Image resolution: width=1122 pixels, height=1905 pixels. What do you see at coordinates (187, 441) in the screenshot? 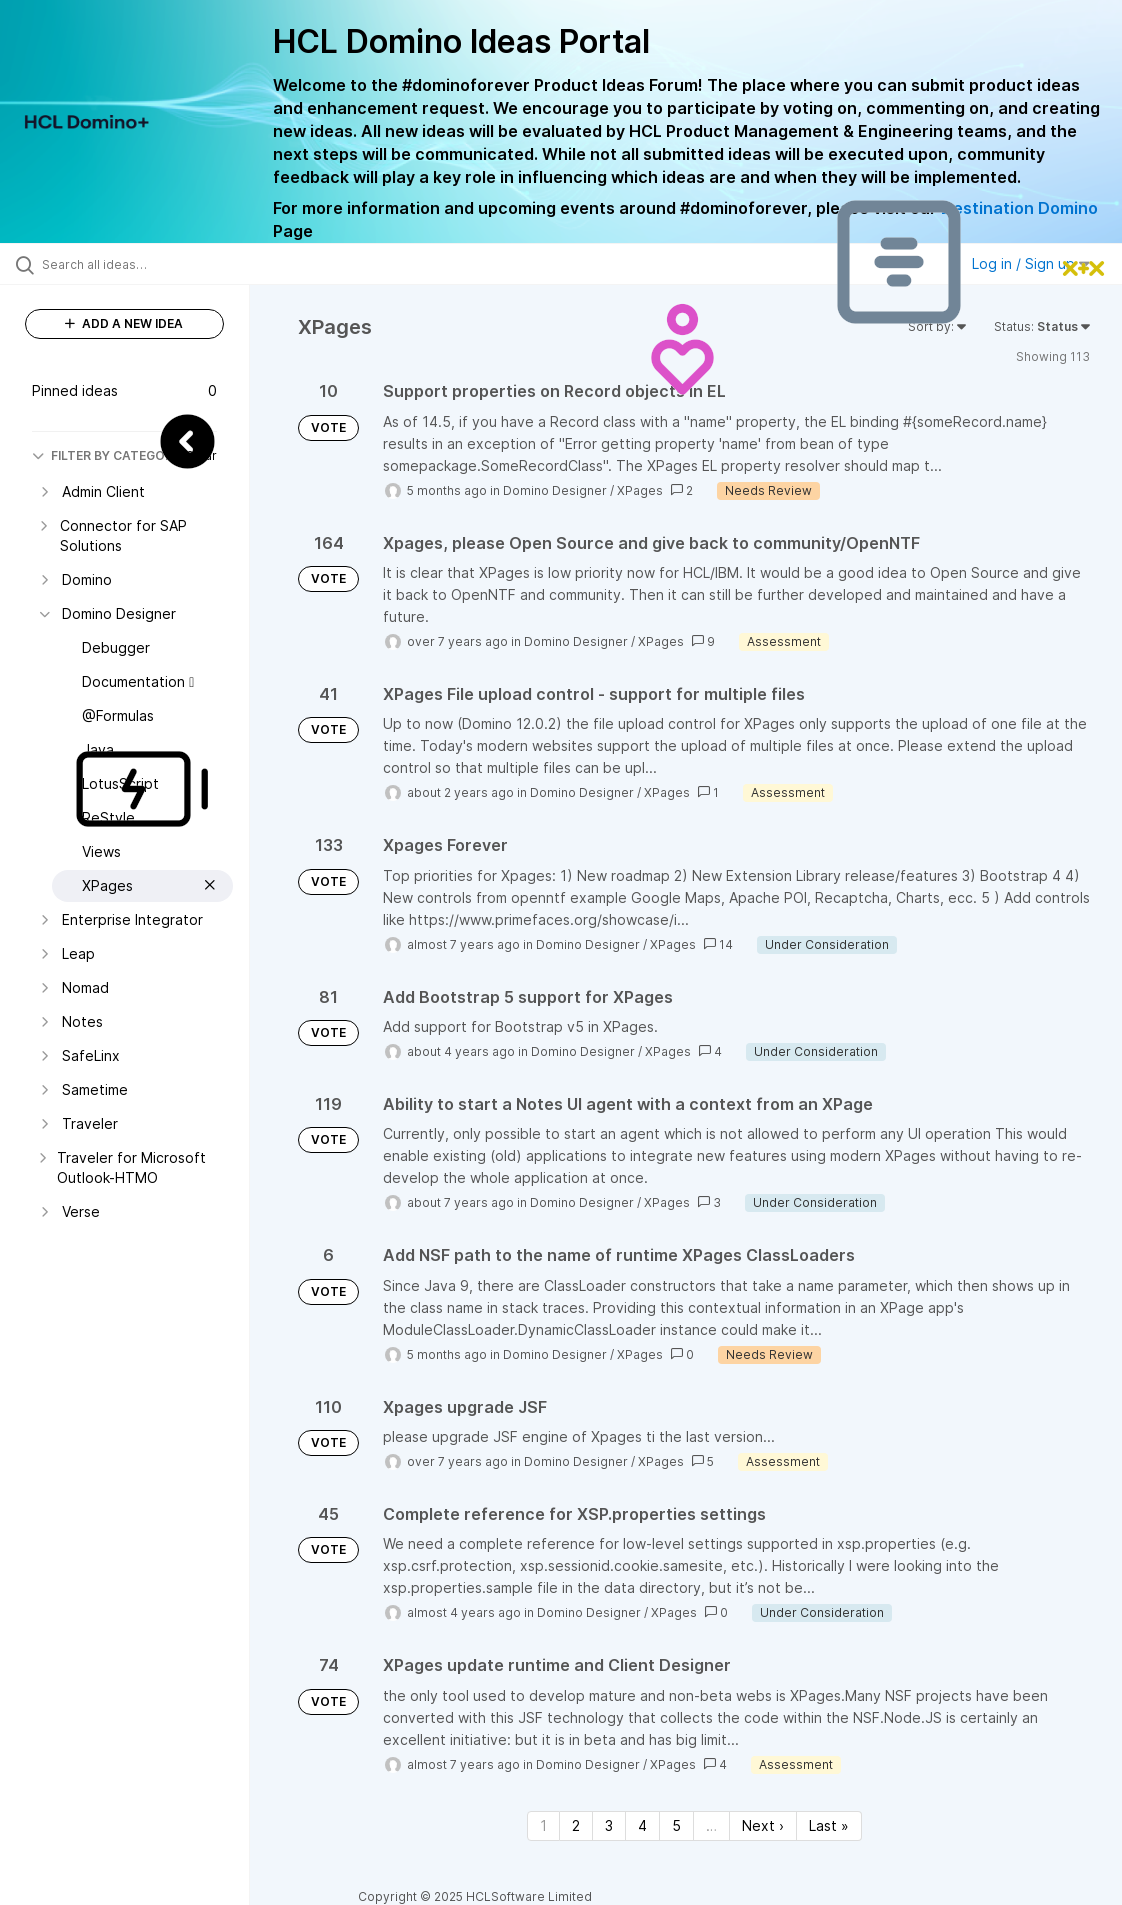
I see `go back to the previous screen` at bounding box center [187, 441].